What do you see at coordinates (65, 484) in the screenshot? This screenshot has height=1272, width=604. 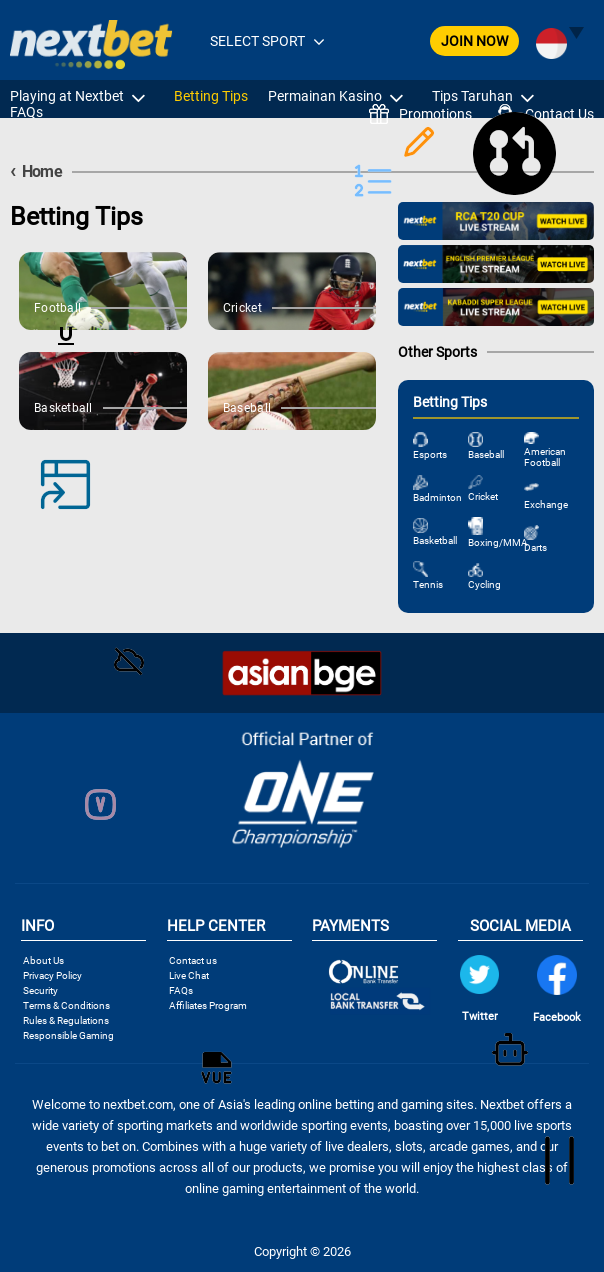 I see `create a symbolic link to this project` at bounding box center [65, 484].